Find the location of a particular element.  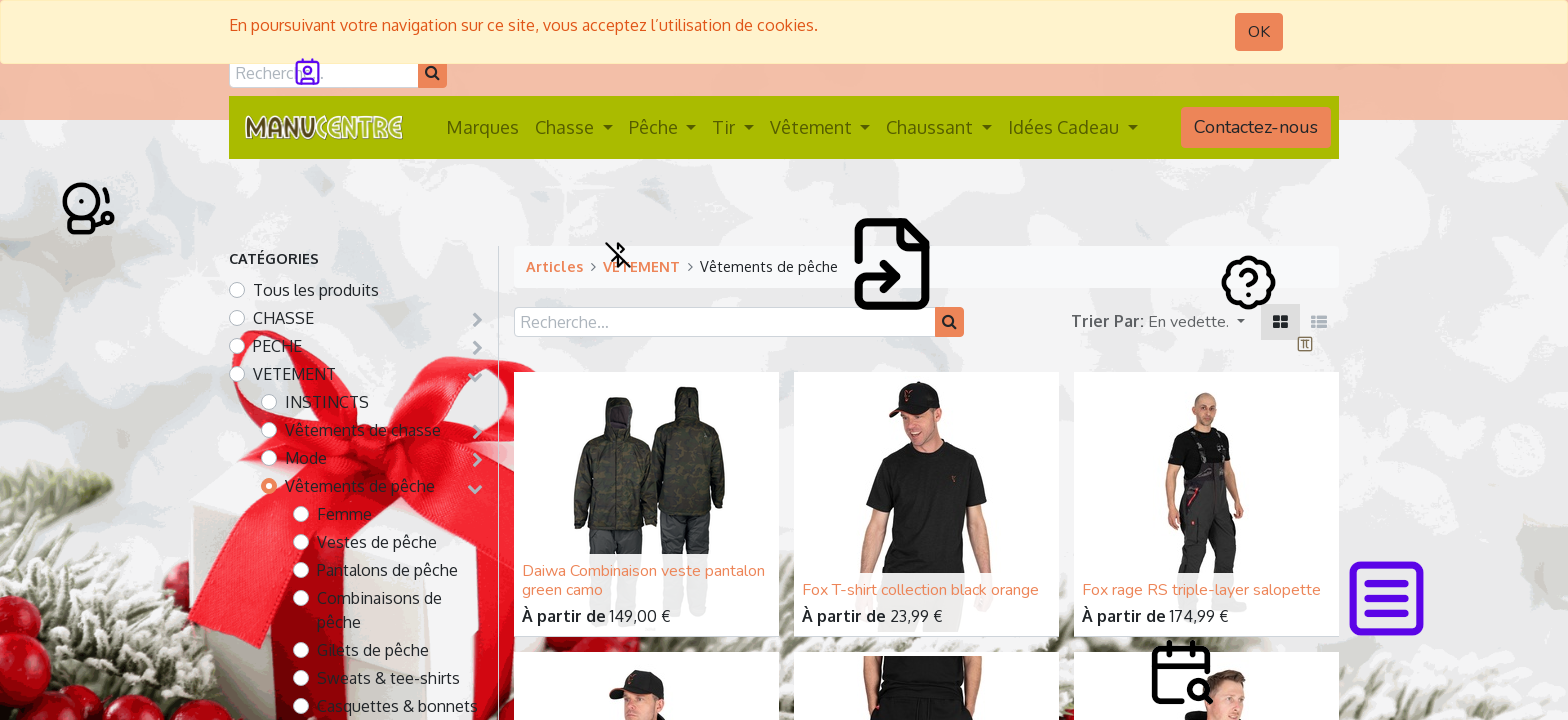

trigger an alarm or alert is located at coordinates (88, 208).